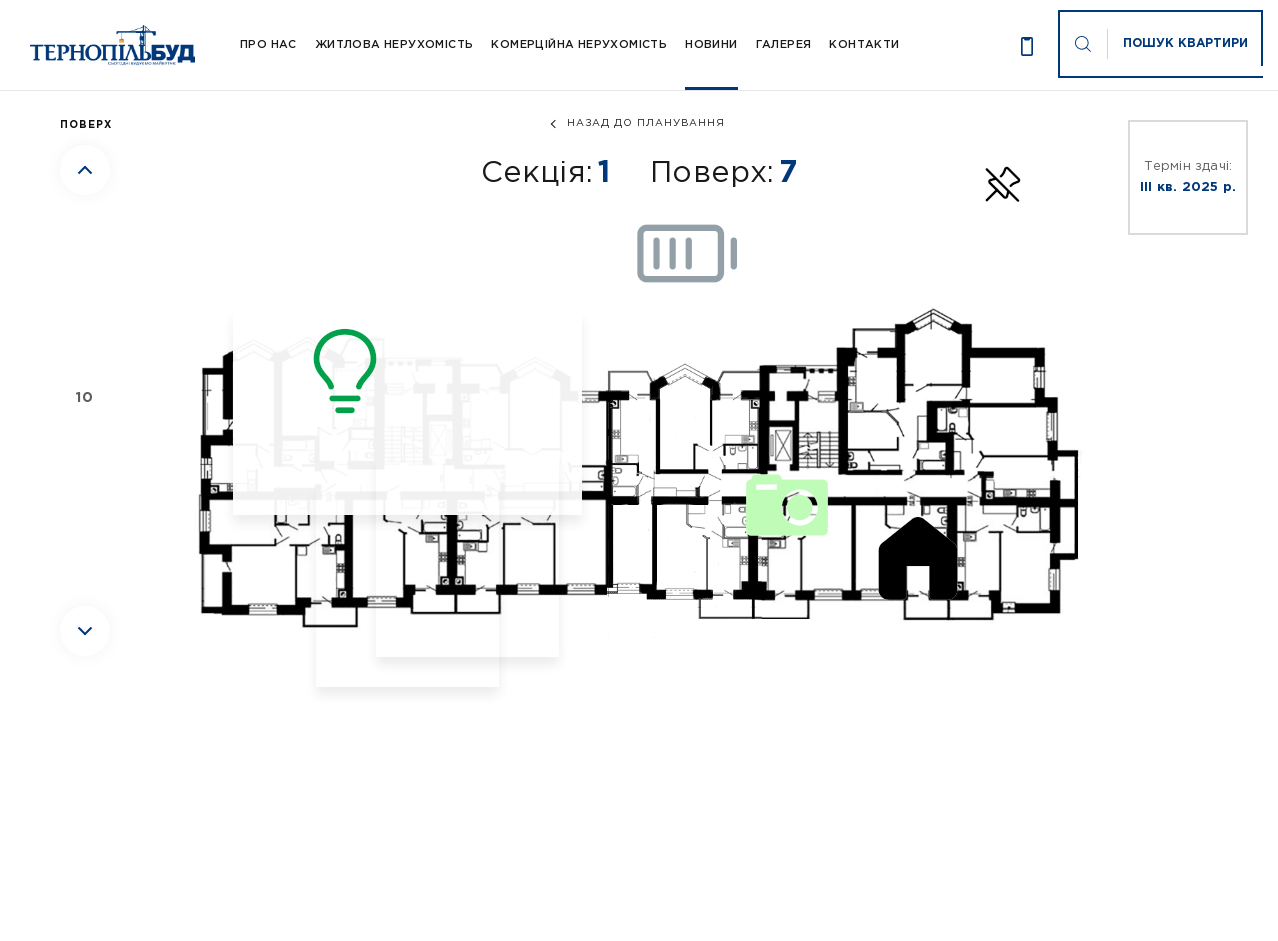  I want to click on go to home screen, so click(918, 562).